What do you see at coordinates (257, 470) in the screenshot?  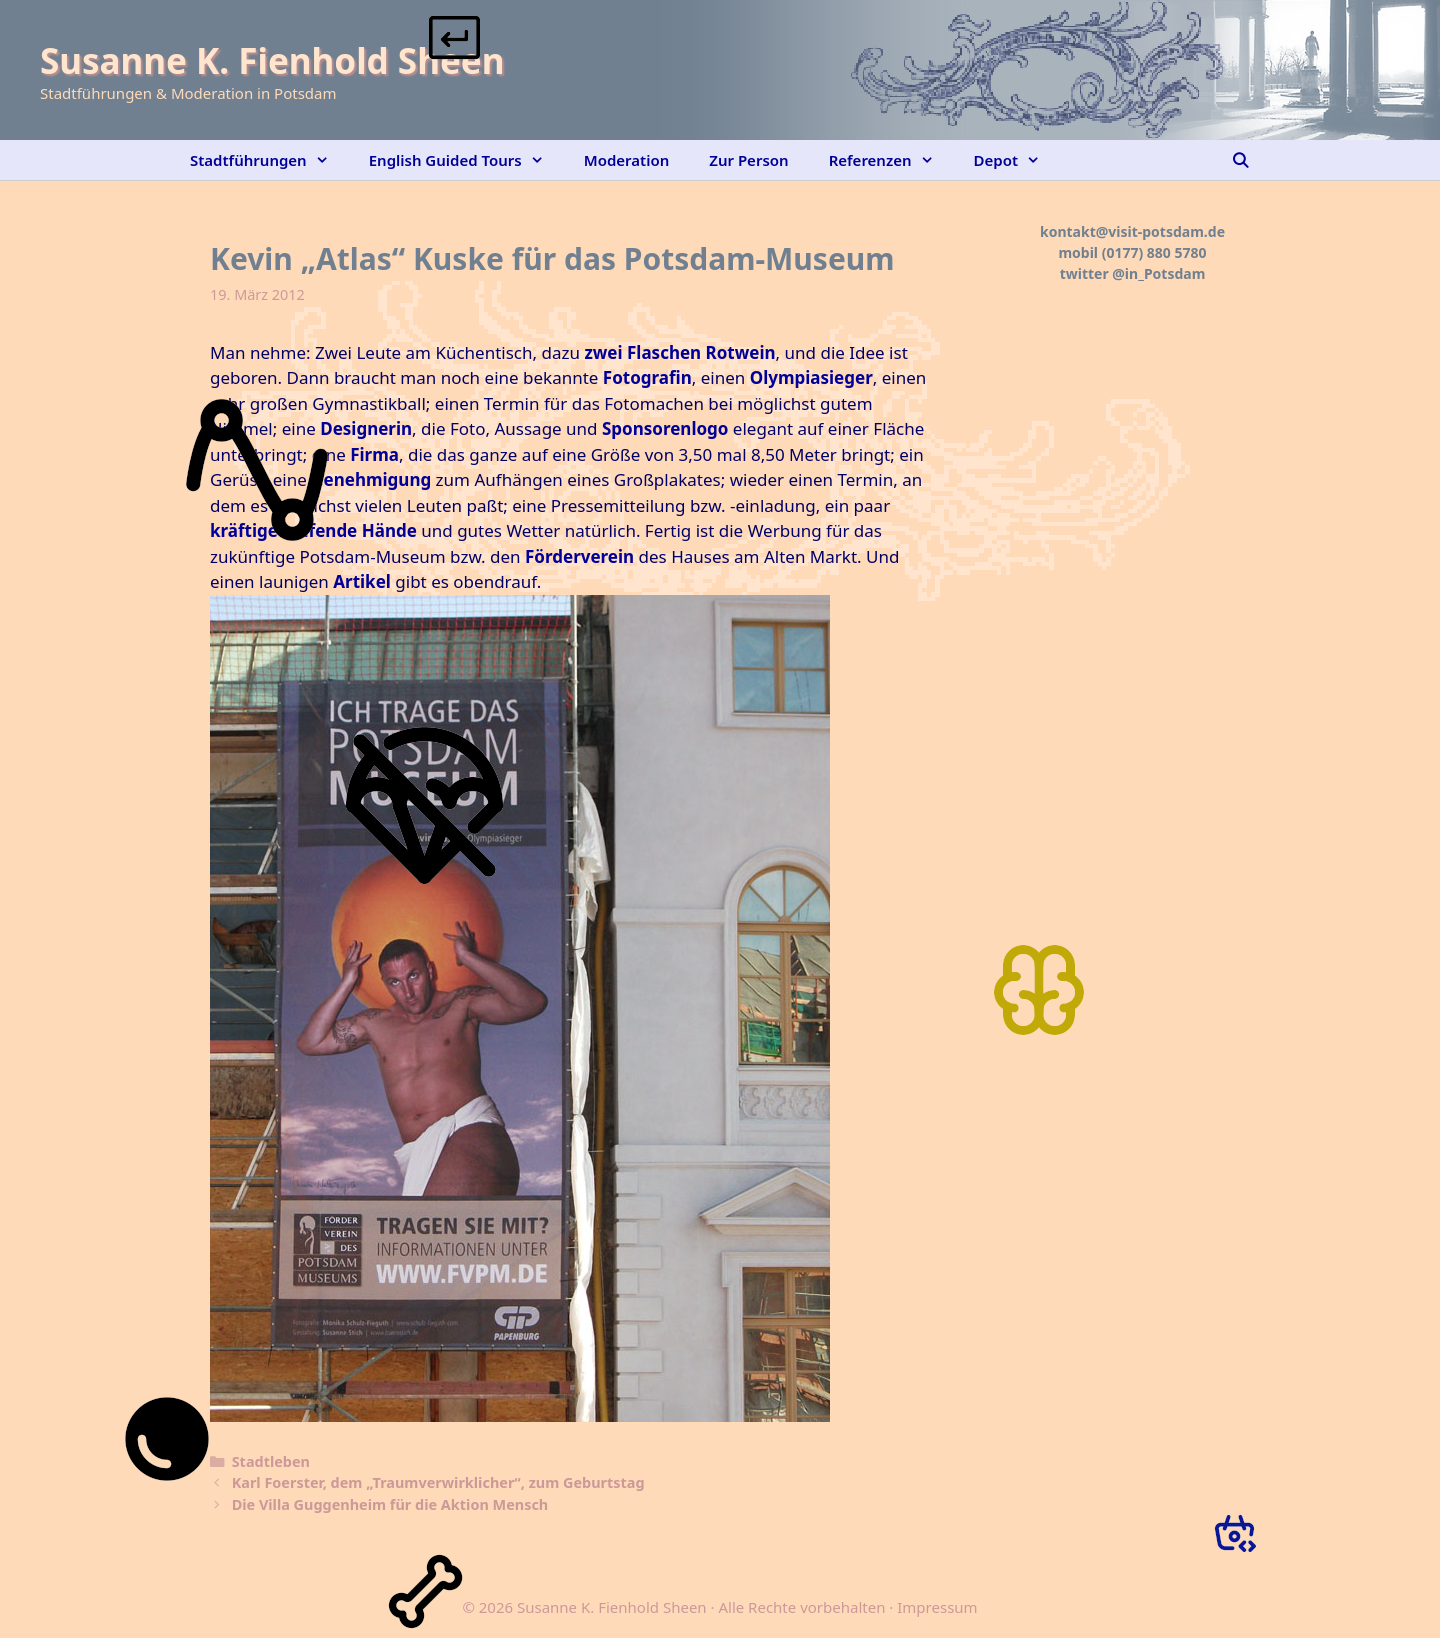 I see `toggle between maximum and minimum values` at bounding box center [257, 470].